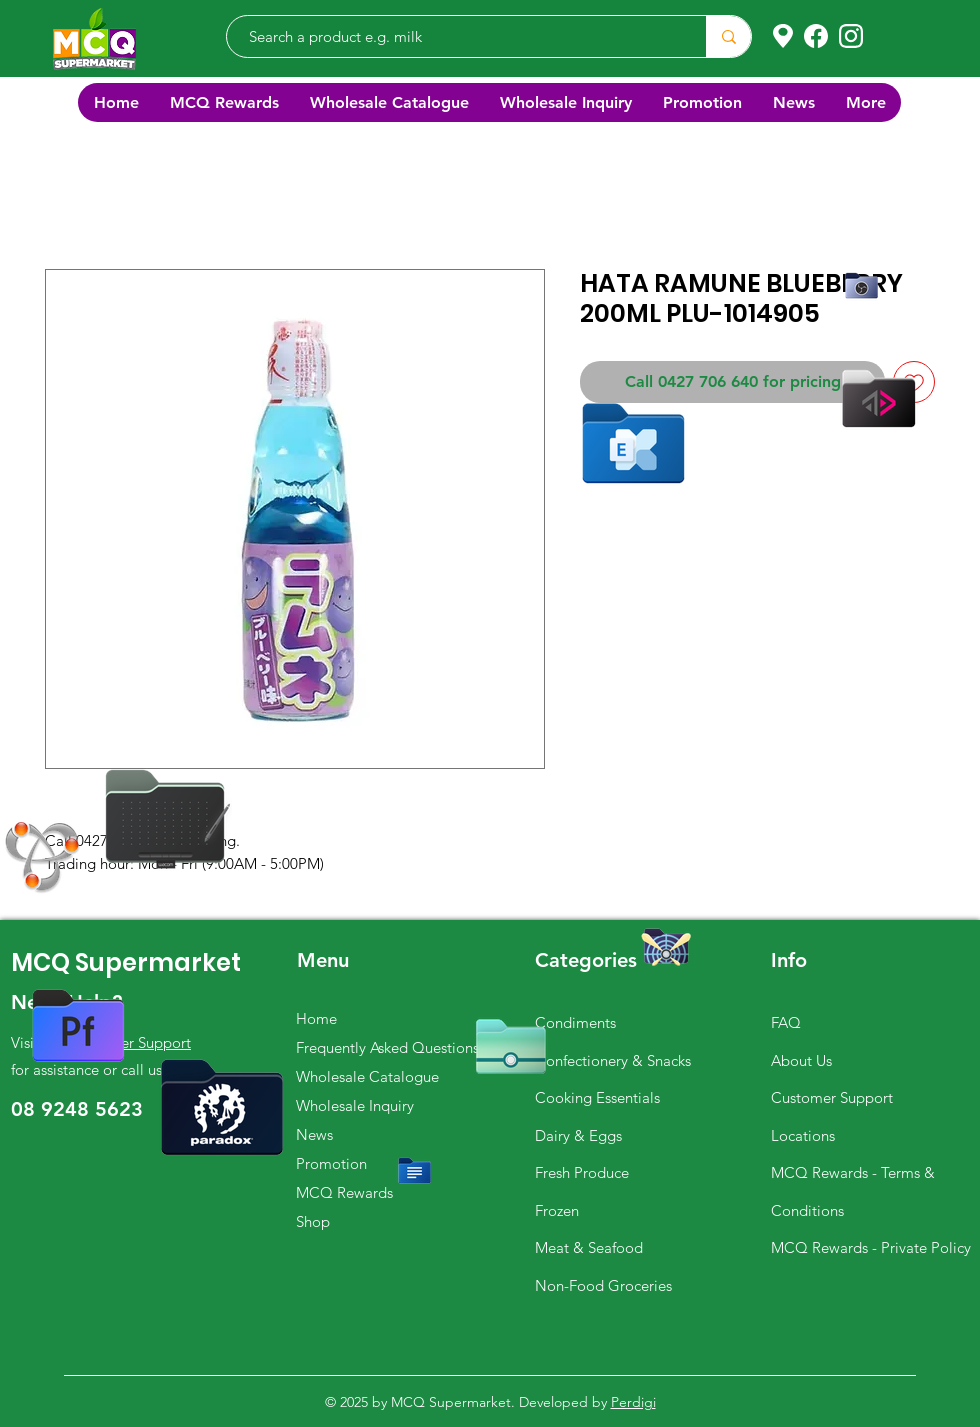 This screenshot has height=1427, width=980. I want to click on access bonjour network discovery settings, so click(42, 857).